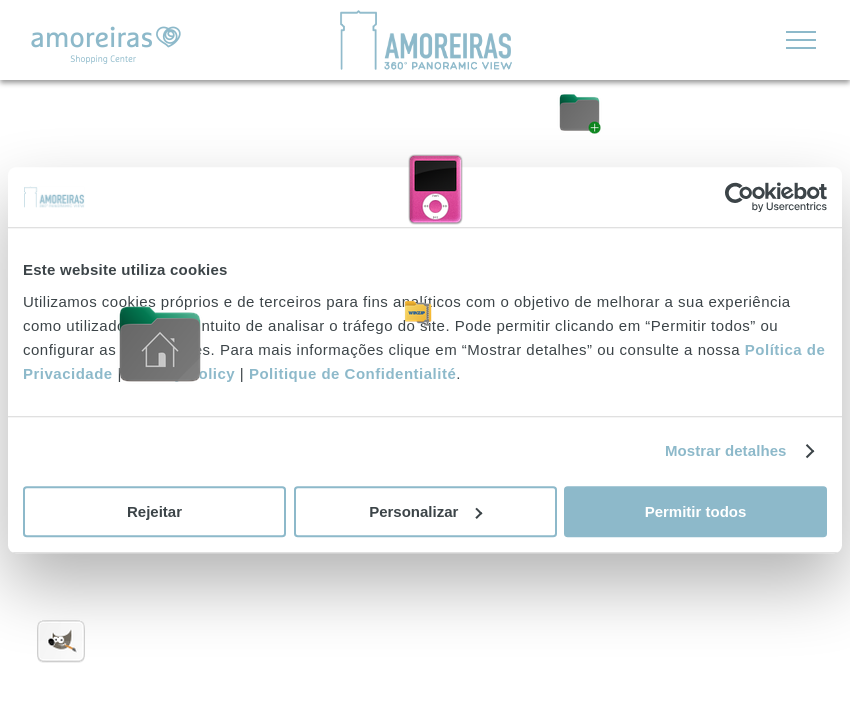 Image resolution: width=850 pixels, height=720 pixels. Describe the element at coordinates (418, 312) in the screenshot. I see `open folder containing WinZip compressed files` at that location.